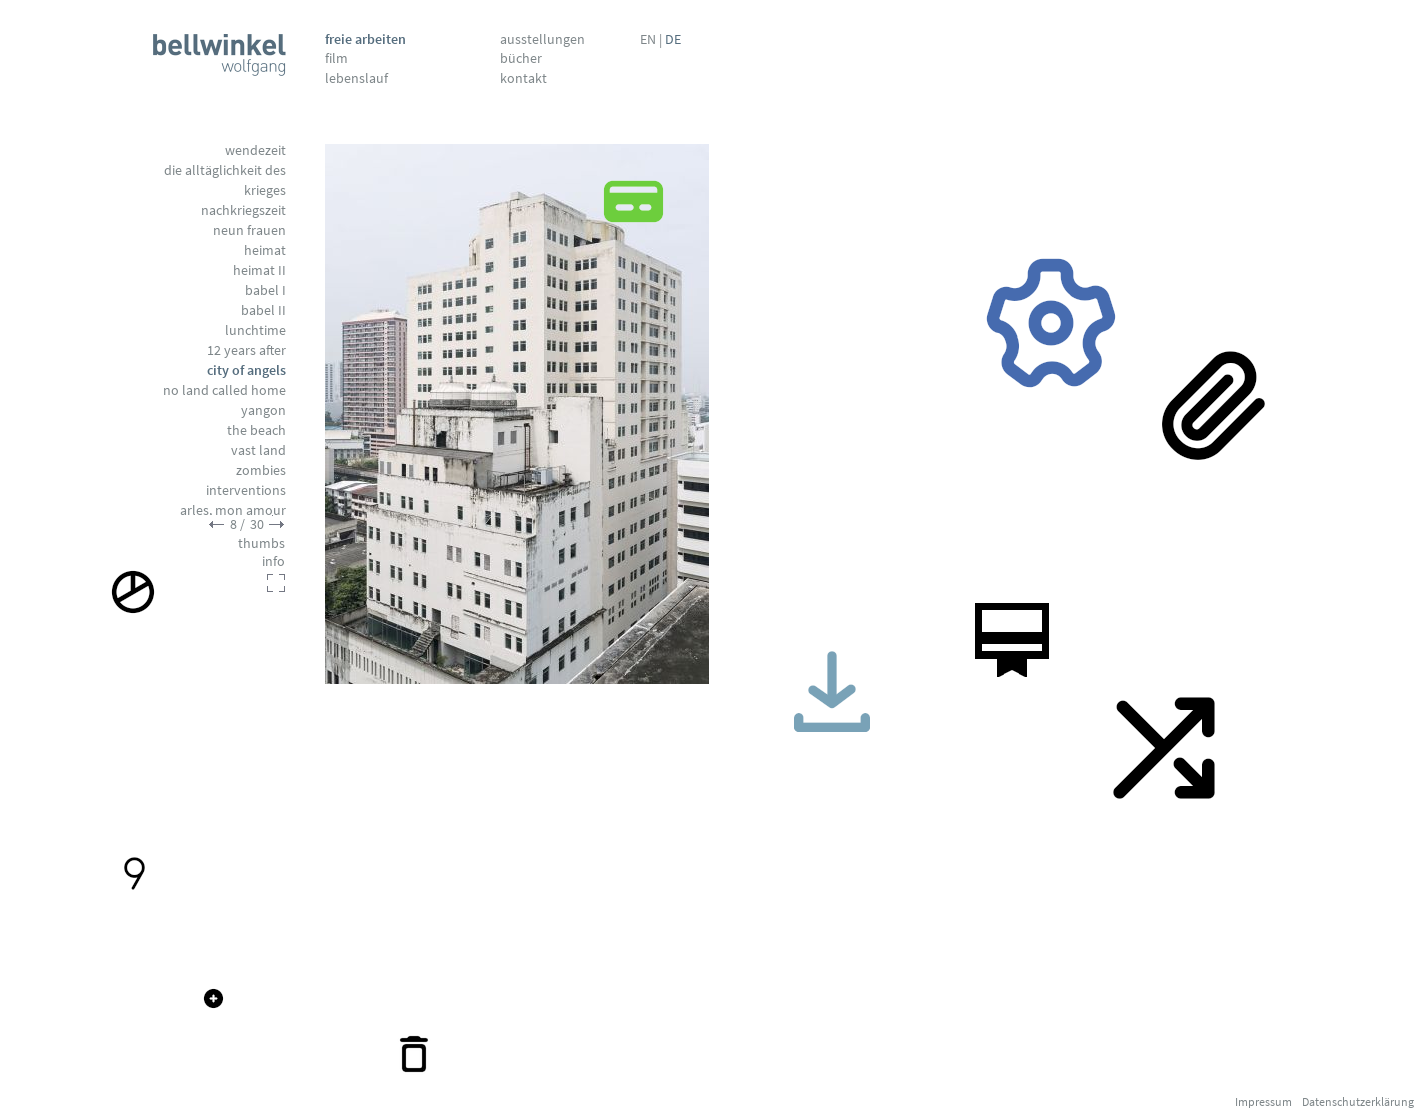 The image size is (1424, 1111). Describe the element at coordinates (1051, 323) in the screenshot. I see `access app settings` at that location.